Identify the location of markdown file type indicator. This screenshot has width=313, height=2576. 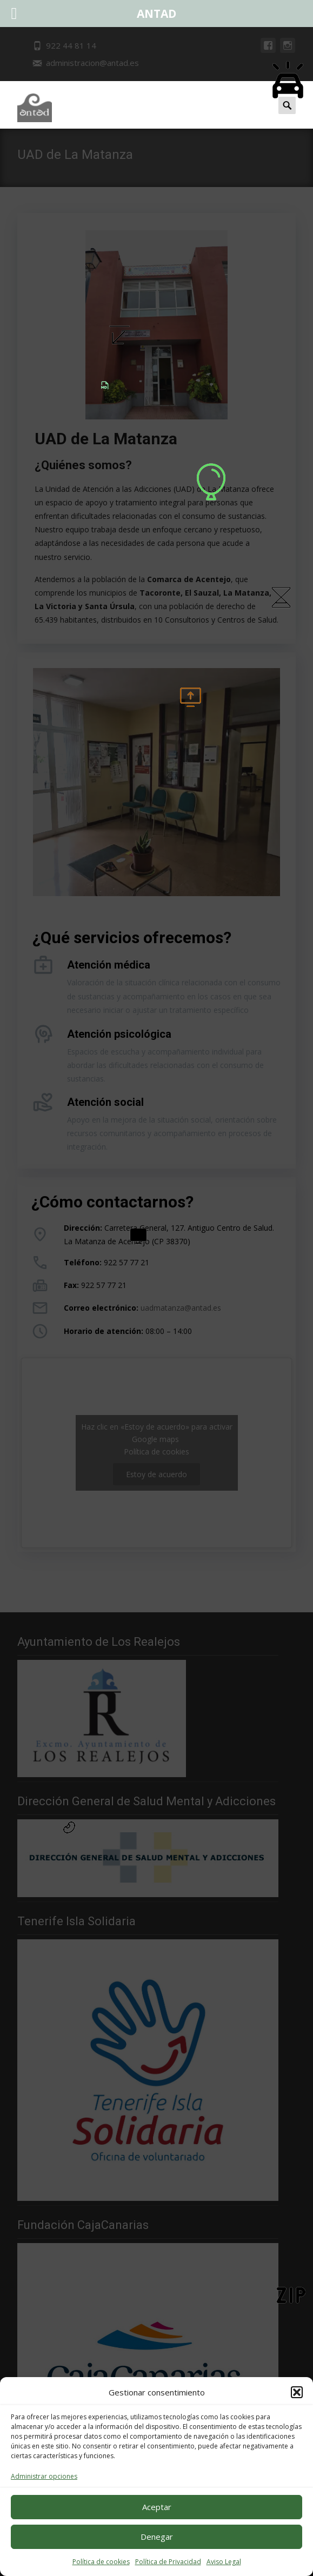
(105, 385).